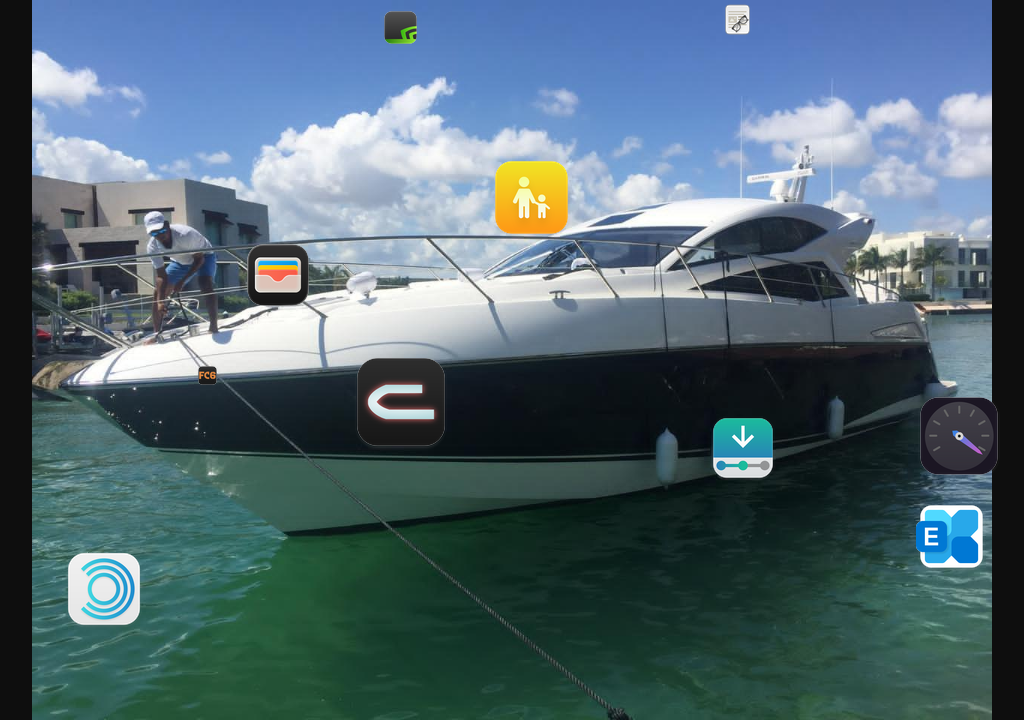 This screenshot has height=720, width=1024. I want to click on open nvidia app, so click(400, 27).